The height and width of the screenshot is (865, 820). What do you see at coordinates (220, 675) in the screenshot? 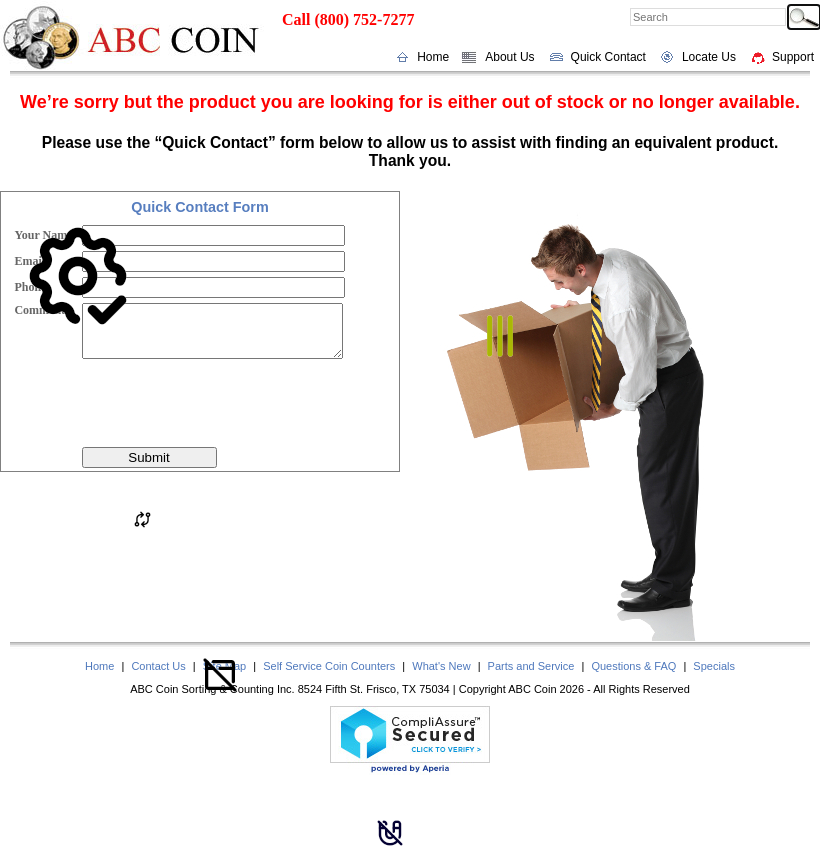
I see `browser window disabled or unavailable` at bounding box center [220, 675].